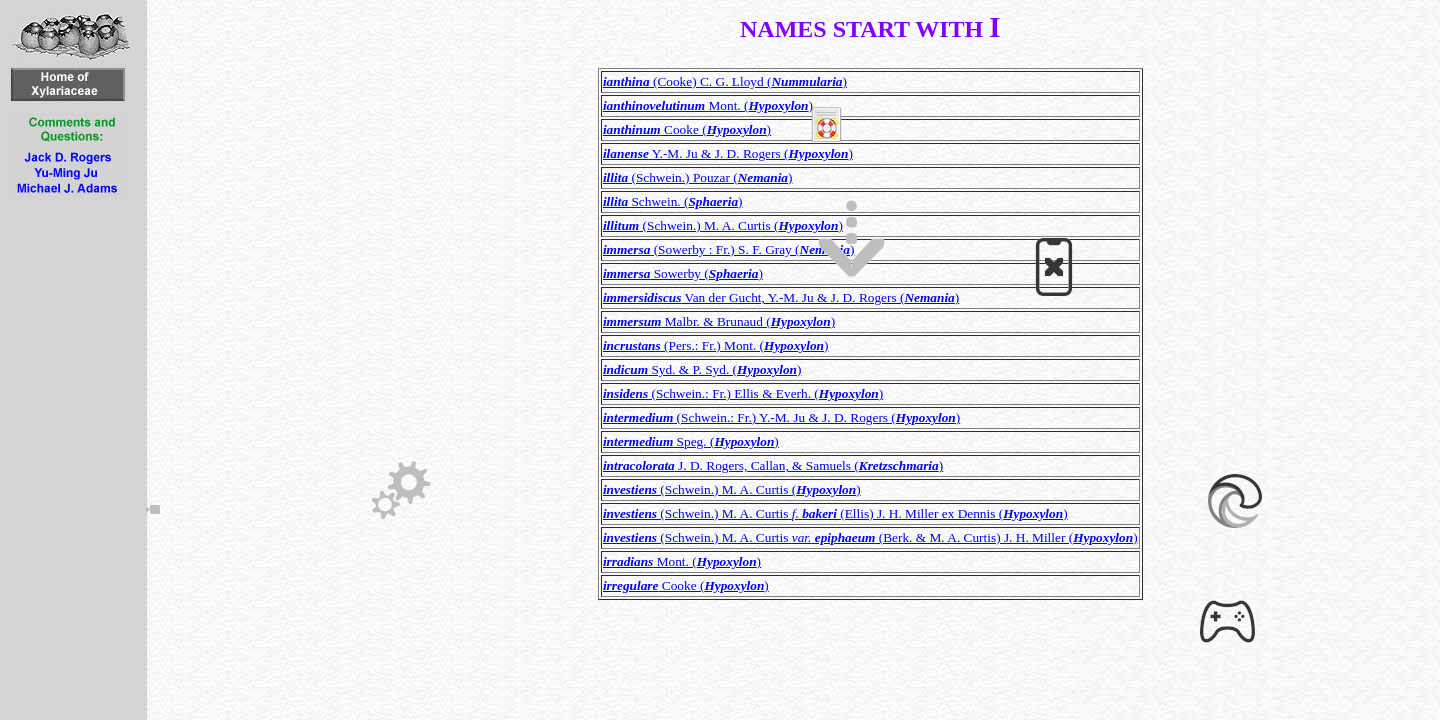 The height and width of the screenshot is (720, 1440). What do you see at coordinates (1227, 621) in the screenshot?
I see `access games and gaming applications` at bounding box center [1227, 621].